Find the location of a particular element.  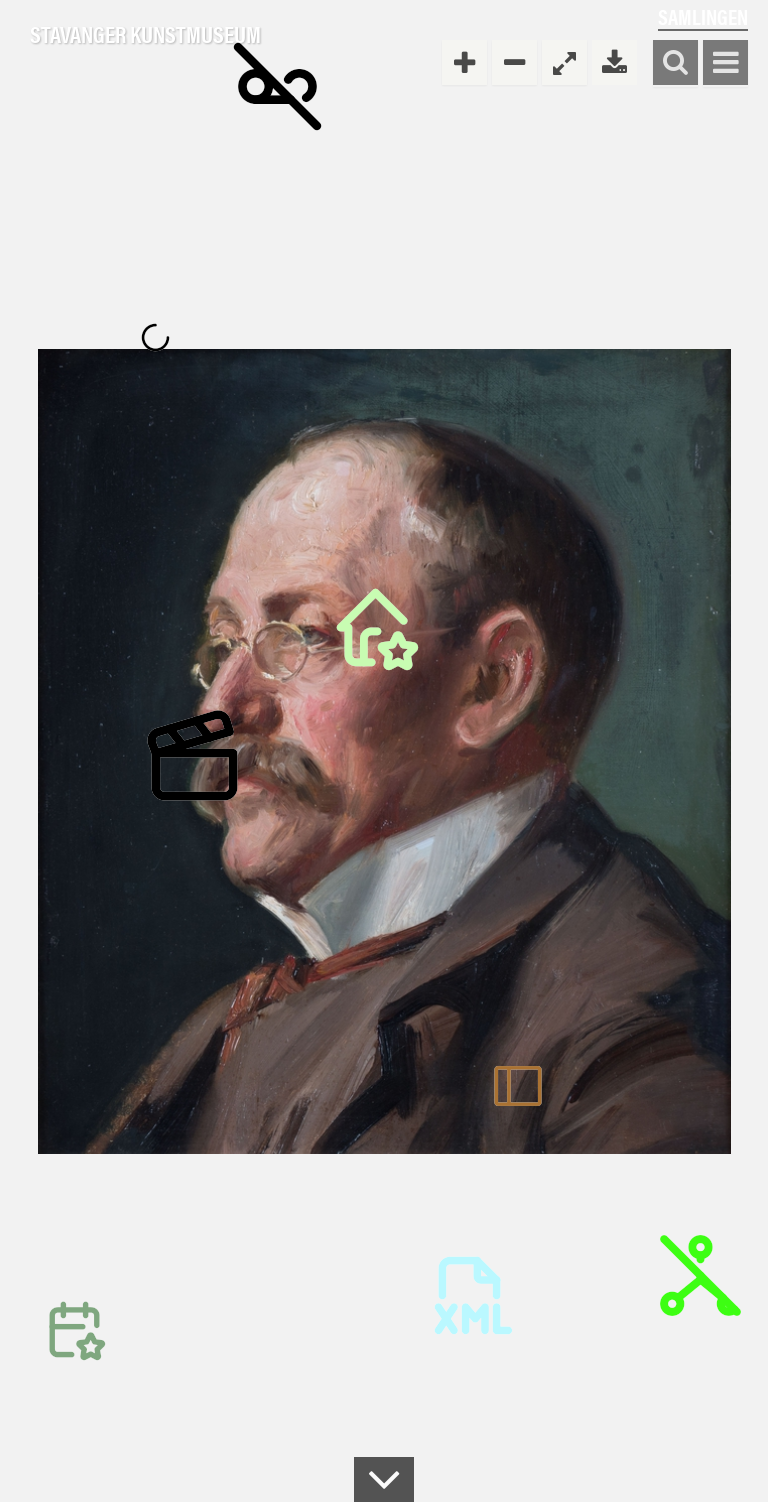

loading content in progress is located at coordinates (155, 337).